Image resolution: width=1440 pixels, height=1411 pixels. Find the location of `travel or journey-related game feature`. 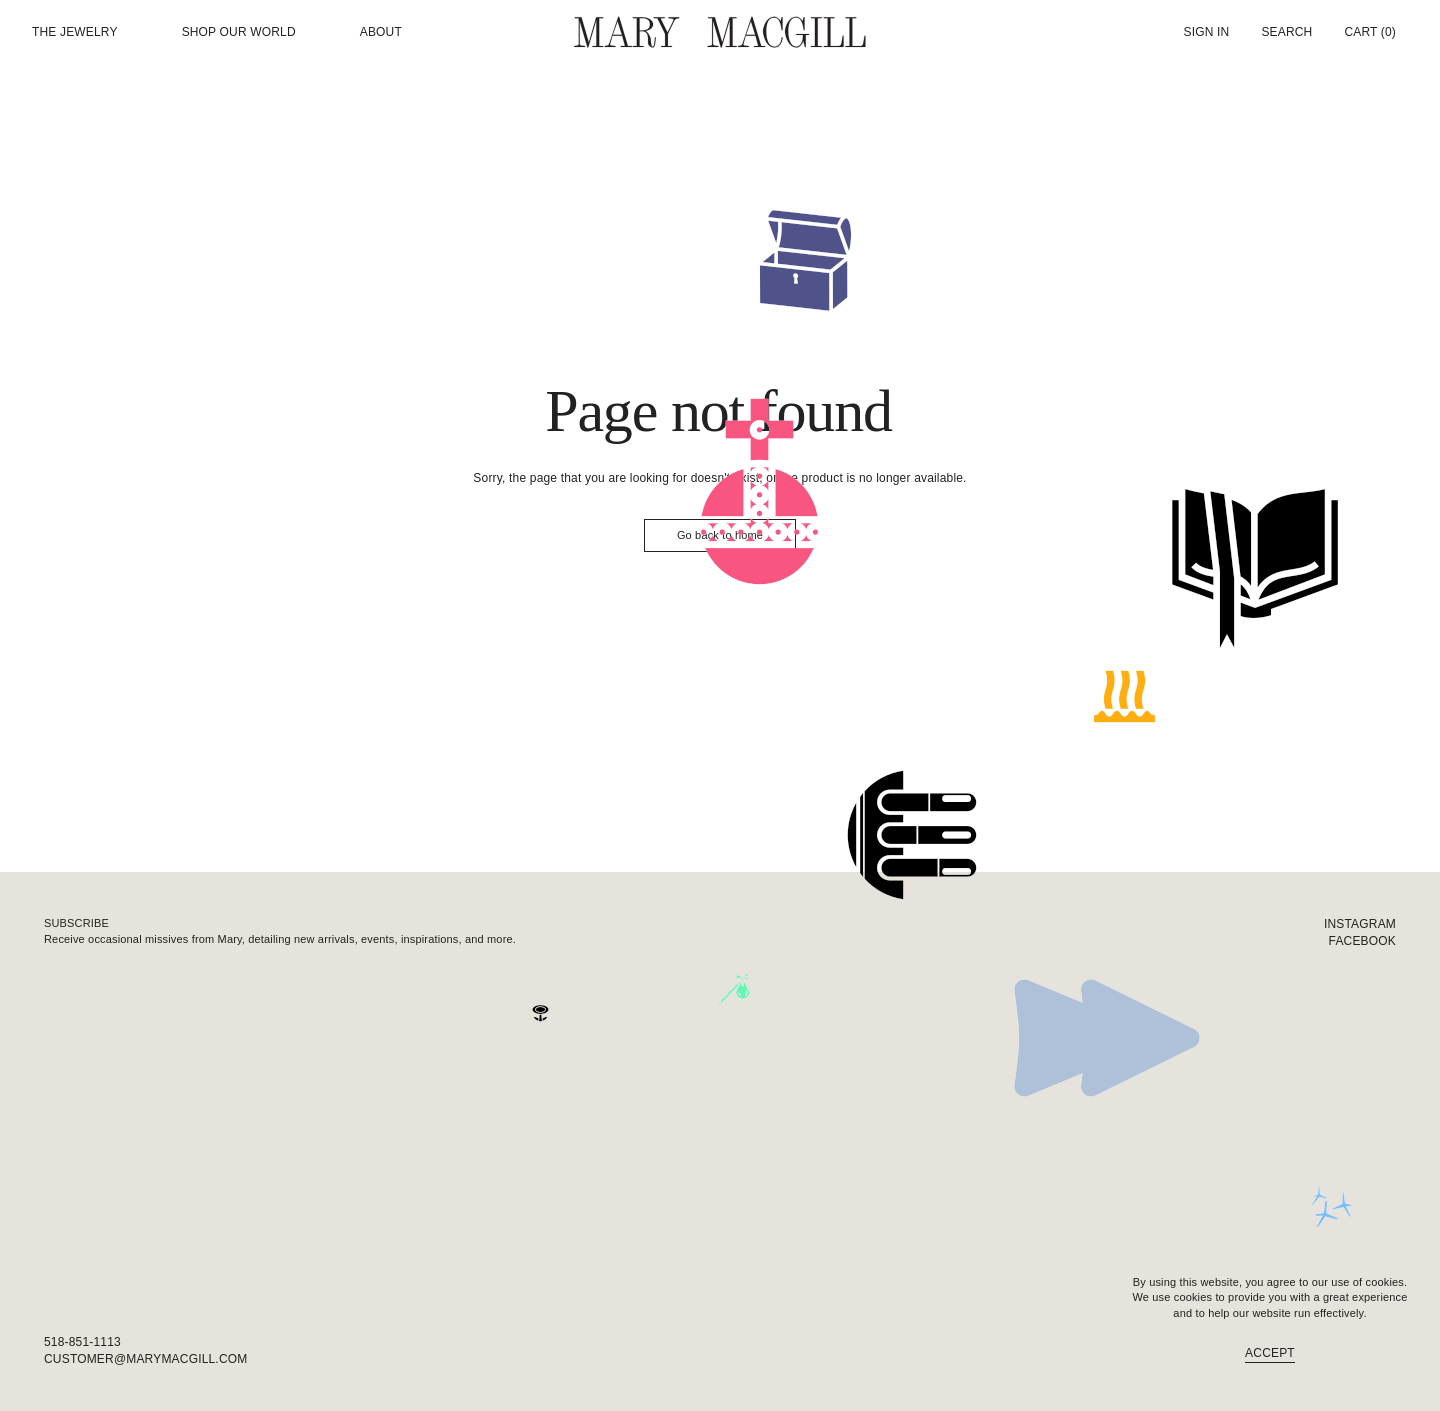

travel or journey-related game feature is located at coordinates (733, 988).